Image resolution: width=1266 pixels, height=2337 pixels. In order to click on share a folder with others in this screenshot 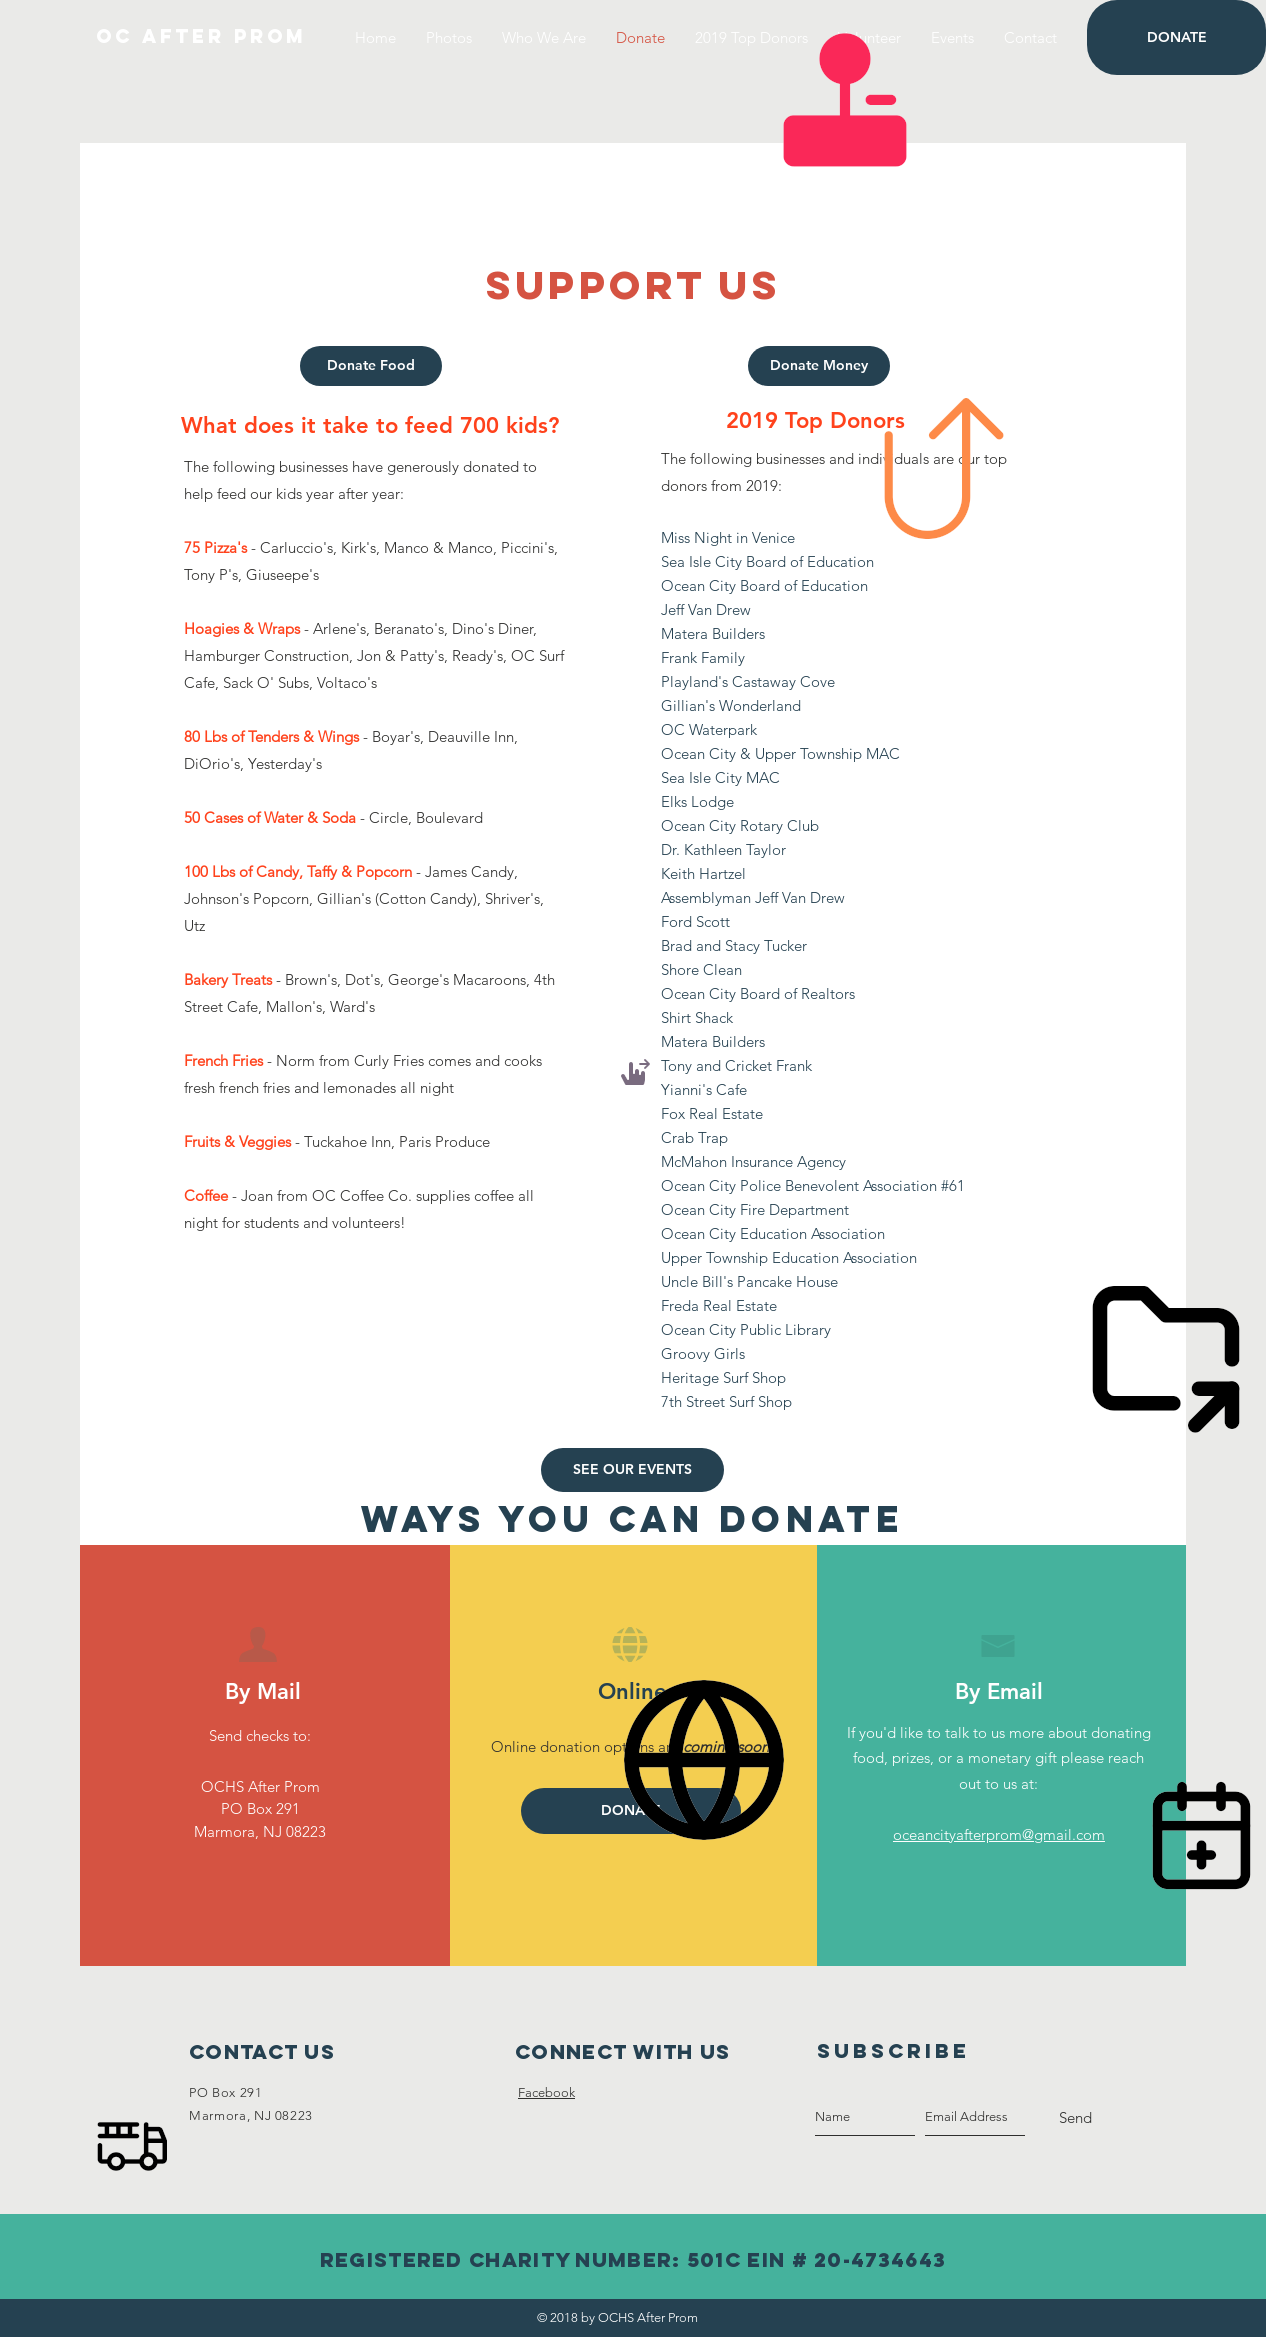, I will do `click(1166, 1352)`.